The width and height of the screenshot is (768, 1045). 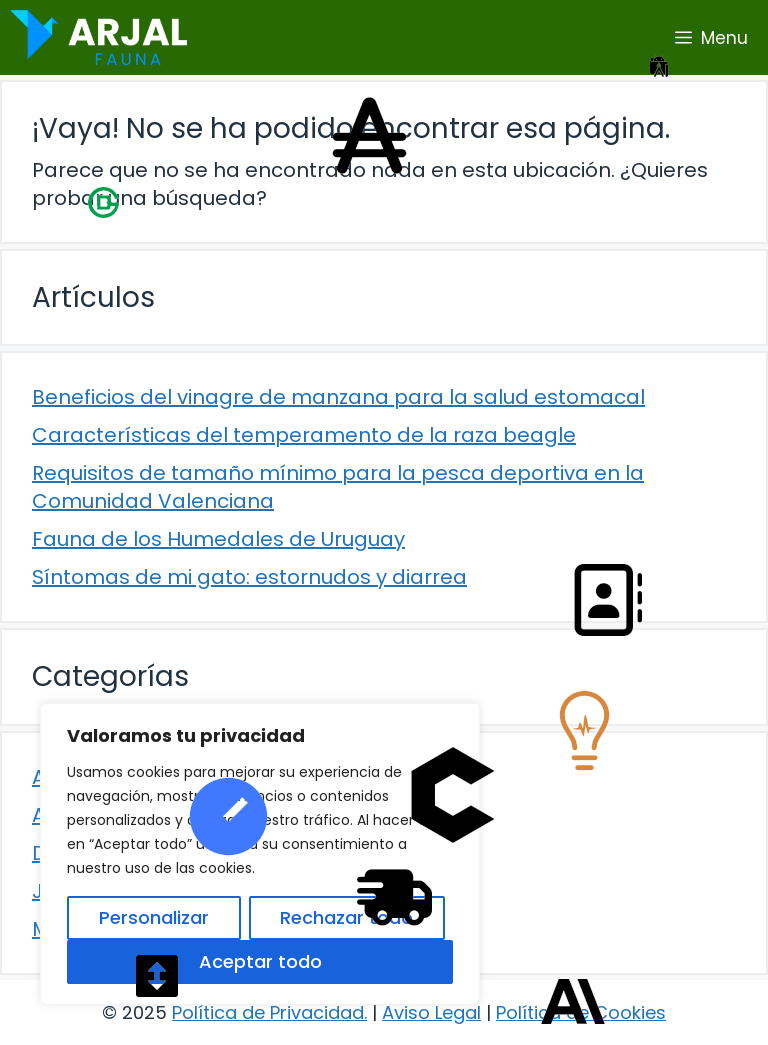 I want to click on open the Beijing Subway app, so click(x=103, y=202).